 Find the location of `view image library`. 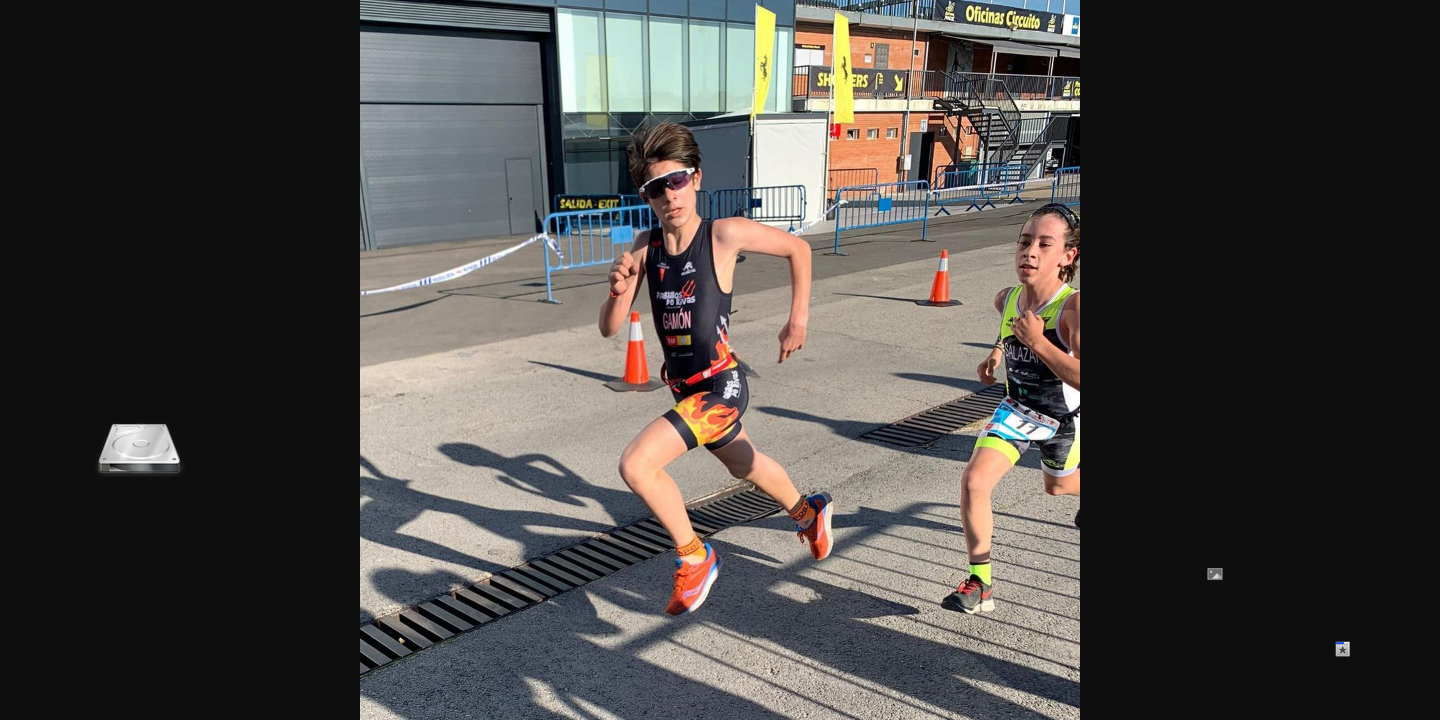

view image library is located at coordinates (1215, 574).